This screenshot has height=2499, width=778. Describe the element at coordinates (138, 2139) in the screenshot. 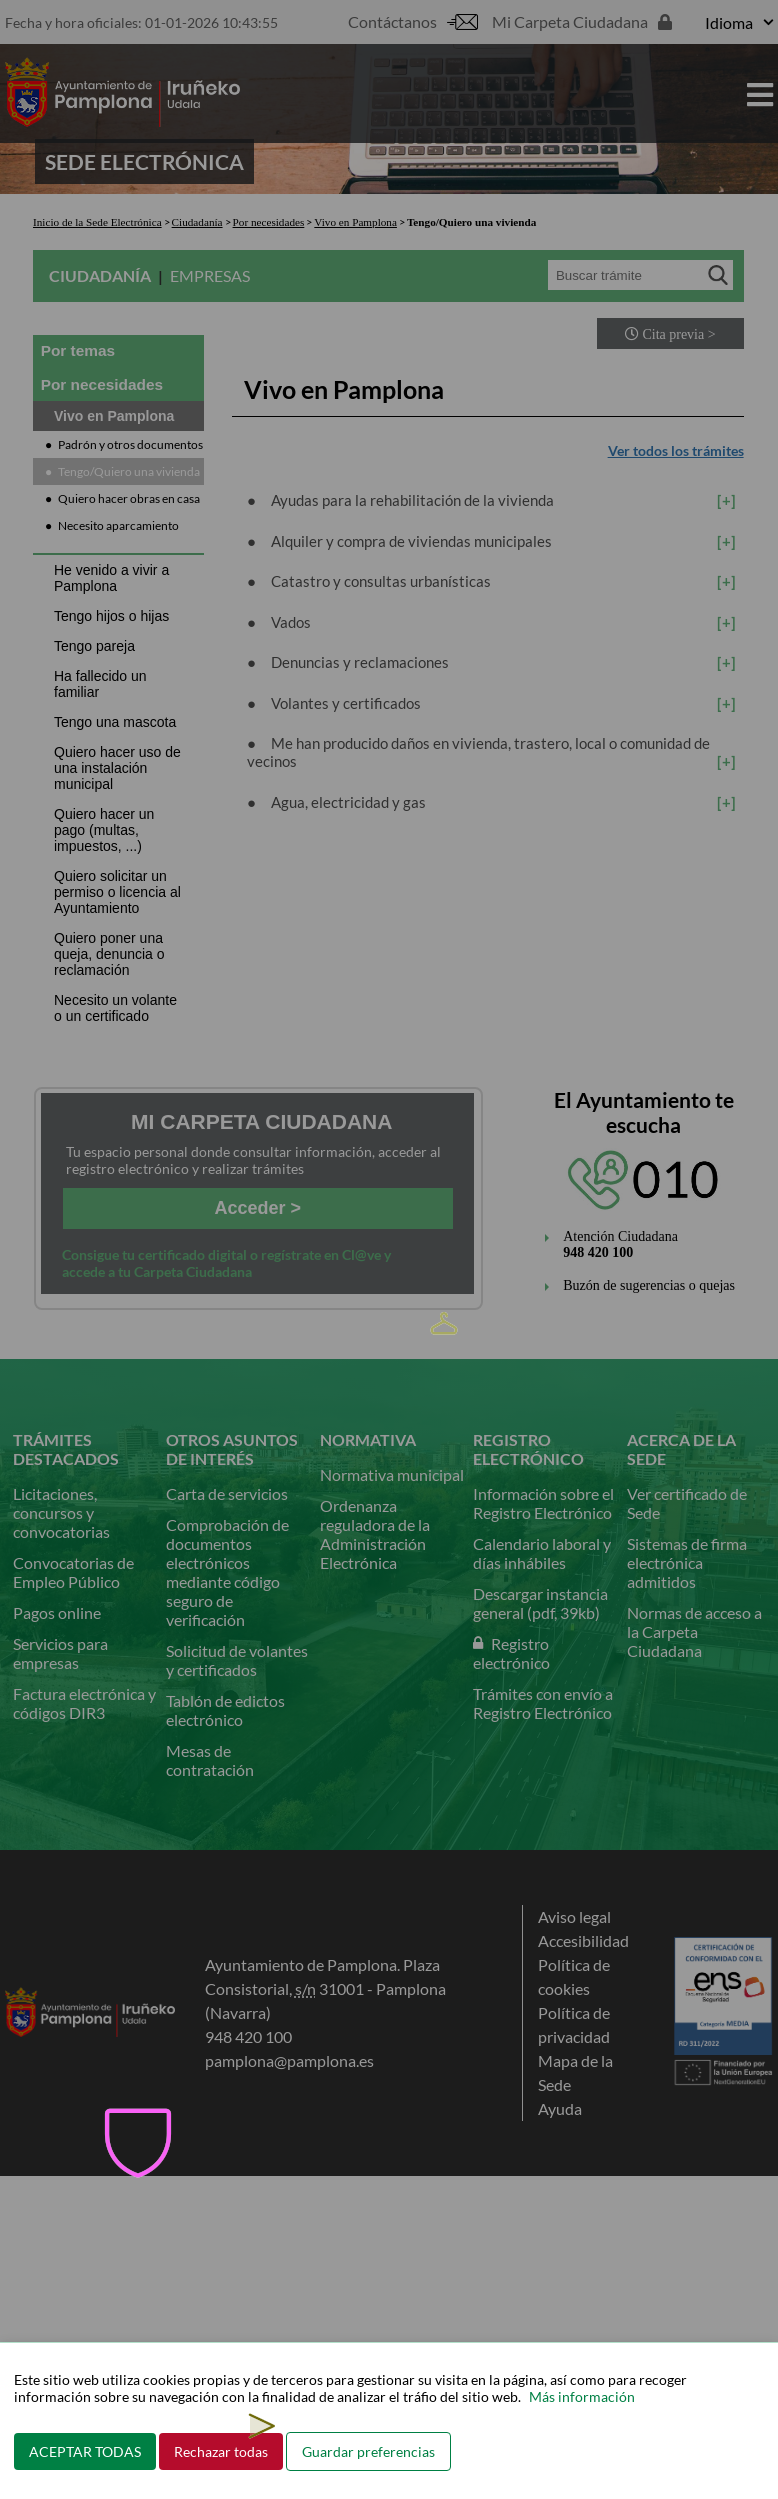

I see `access security settings` at that location.